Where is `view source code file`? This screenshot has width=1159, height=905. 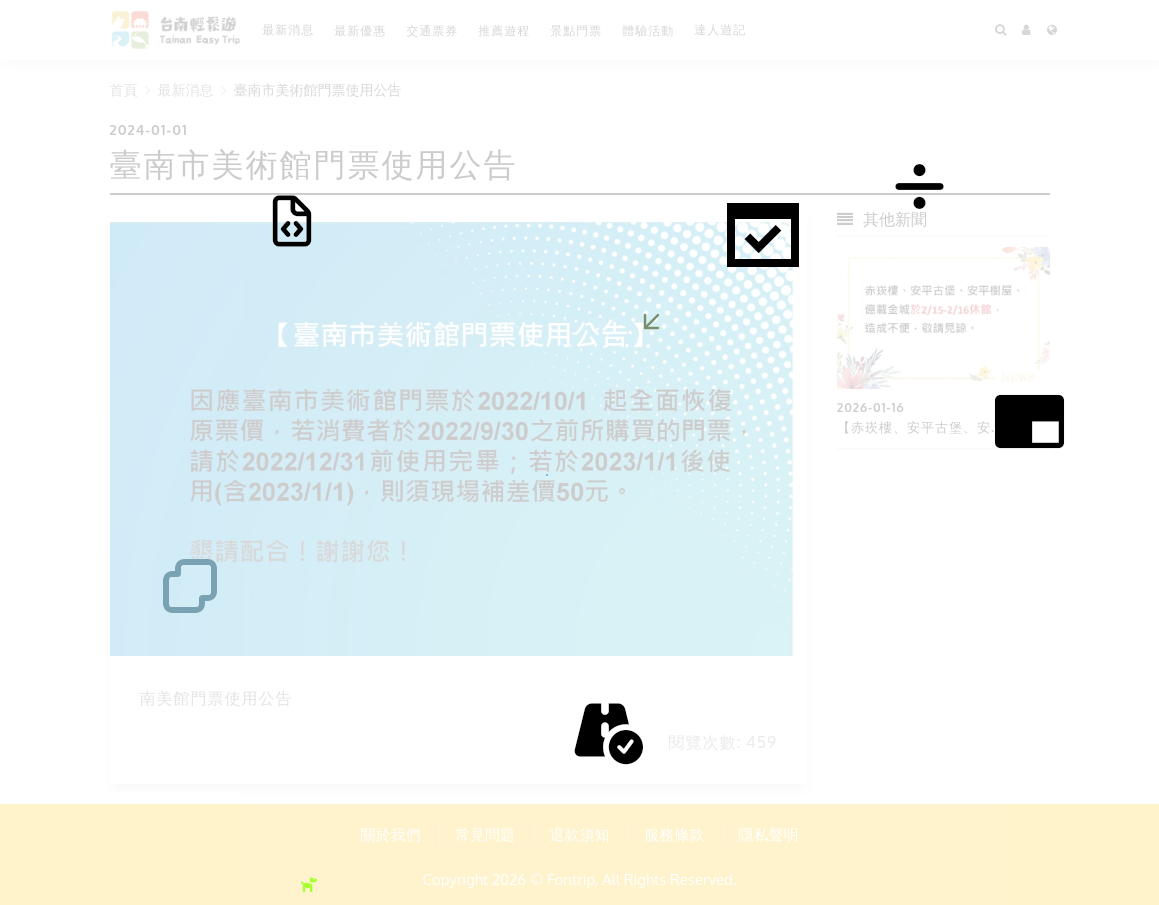 view source code file is located at coordinates (292, 221).